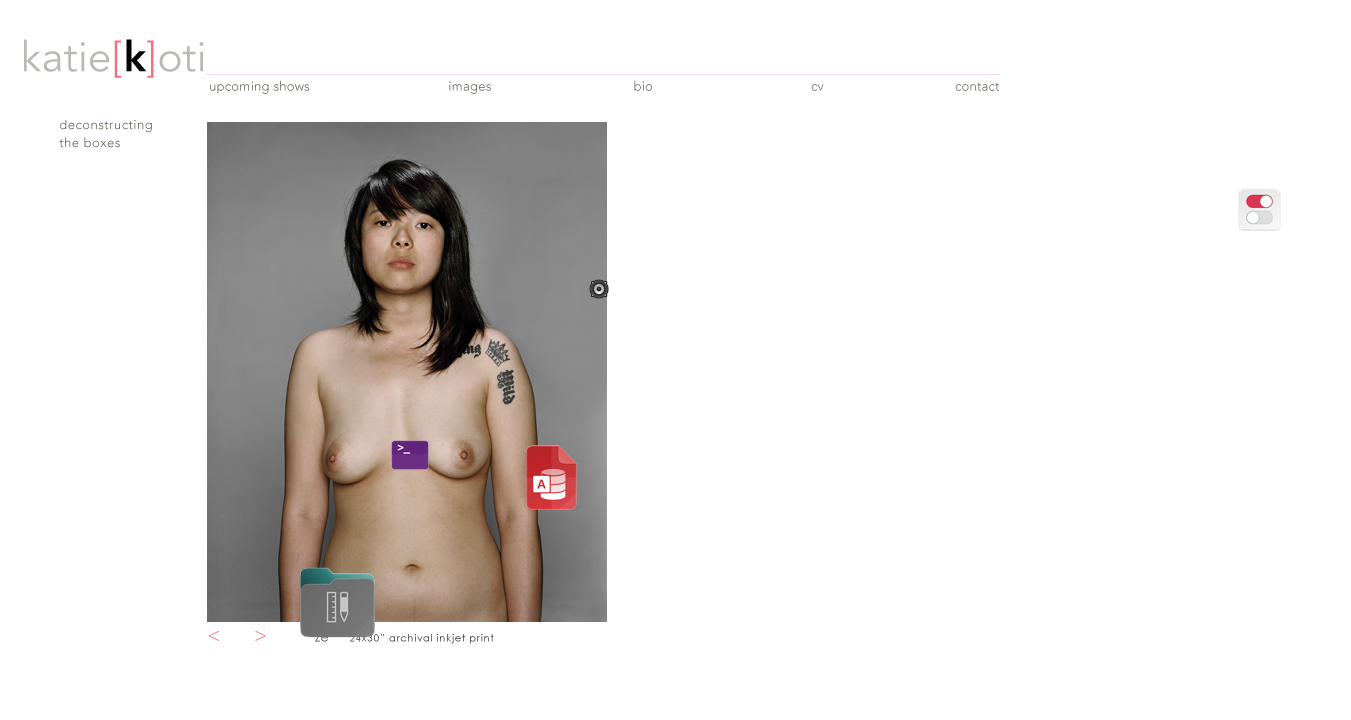  What do you see at coordinates (551, 477) in the screenshot?
I see `microsoft access database file` at bounding box center [551, 477].